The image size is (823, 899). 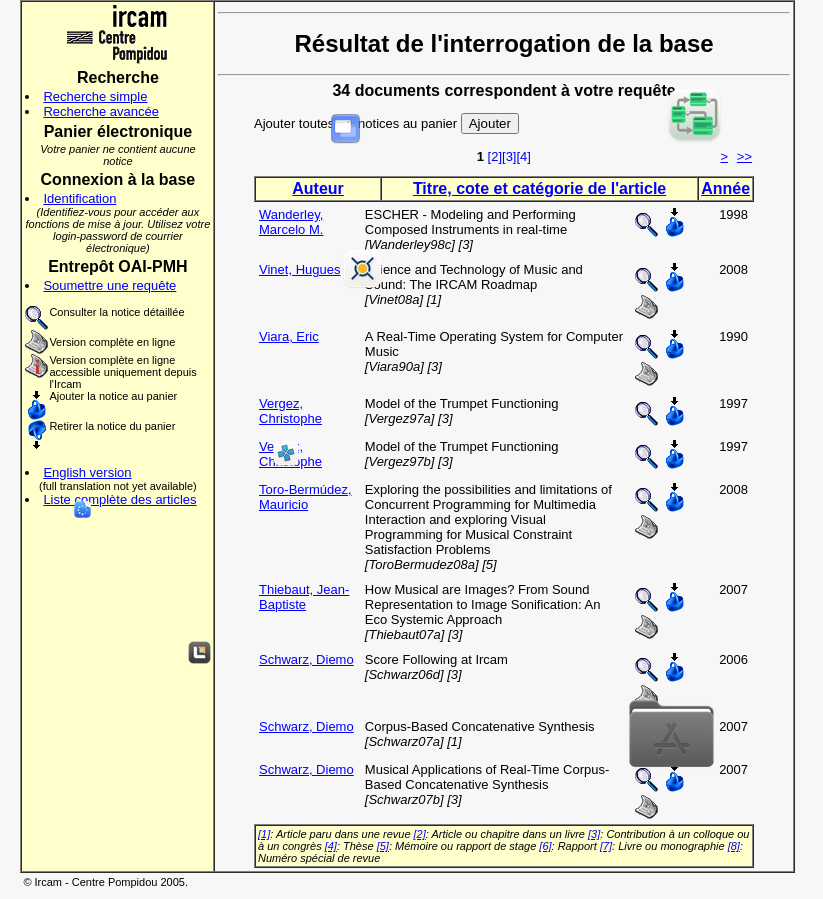 What do you see at coordinates (199, 652) in the screenshot?
I see `open lite-xl text editor` at bounding box center [199, 652].